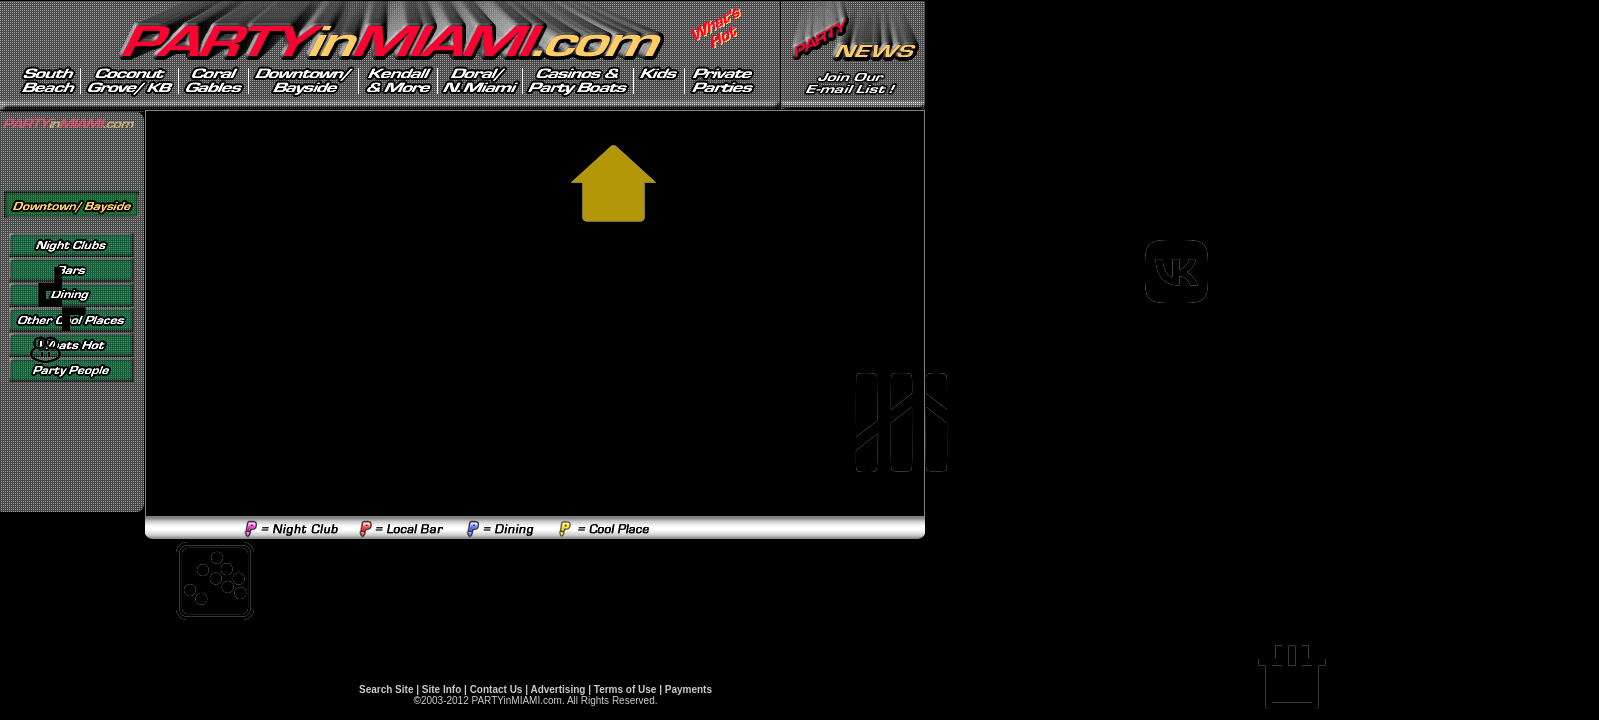  Describe the element at coordinates (215, 581) in the screenshot. I see `open scilab application` at that location.